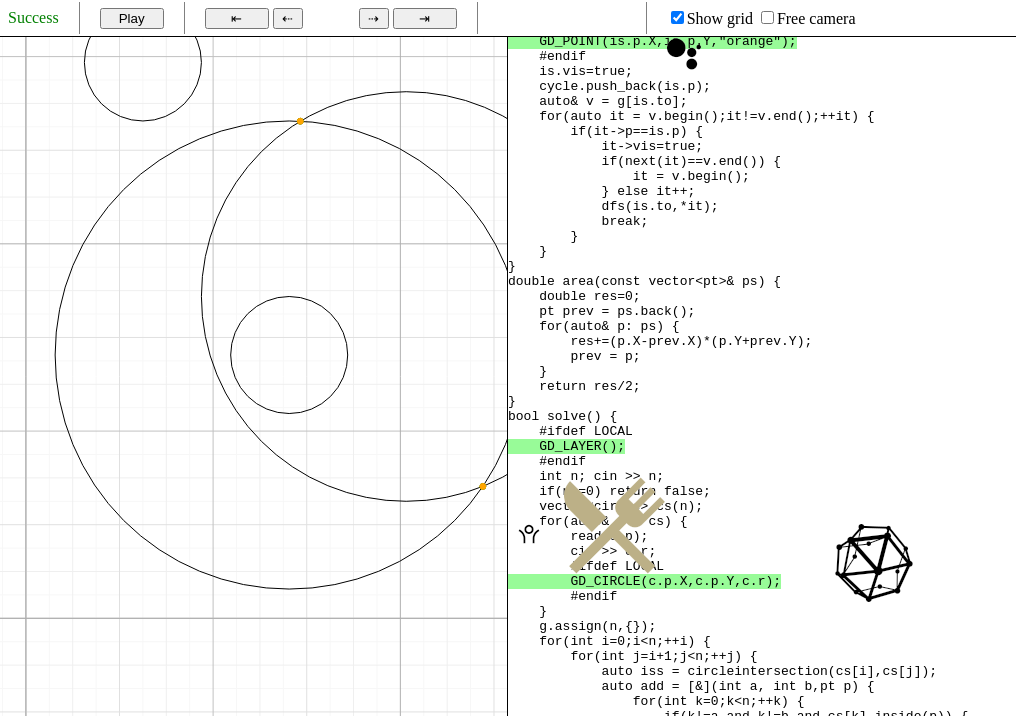  What do you see at coordinates (684, 54) in the screenshot?
I see `open google assistant` at bounding box center [684, 54].